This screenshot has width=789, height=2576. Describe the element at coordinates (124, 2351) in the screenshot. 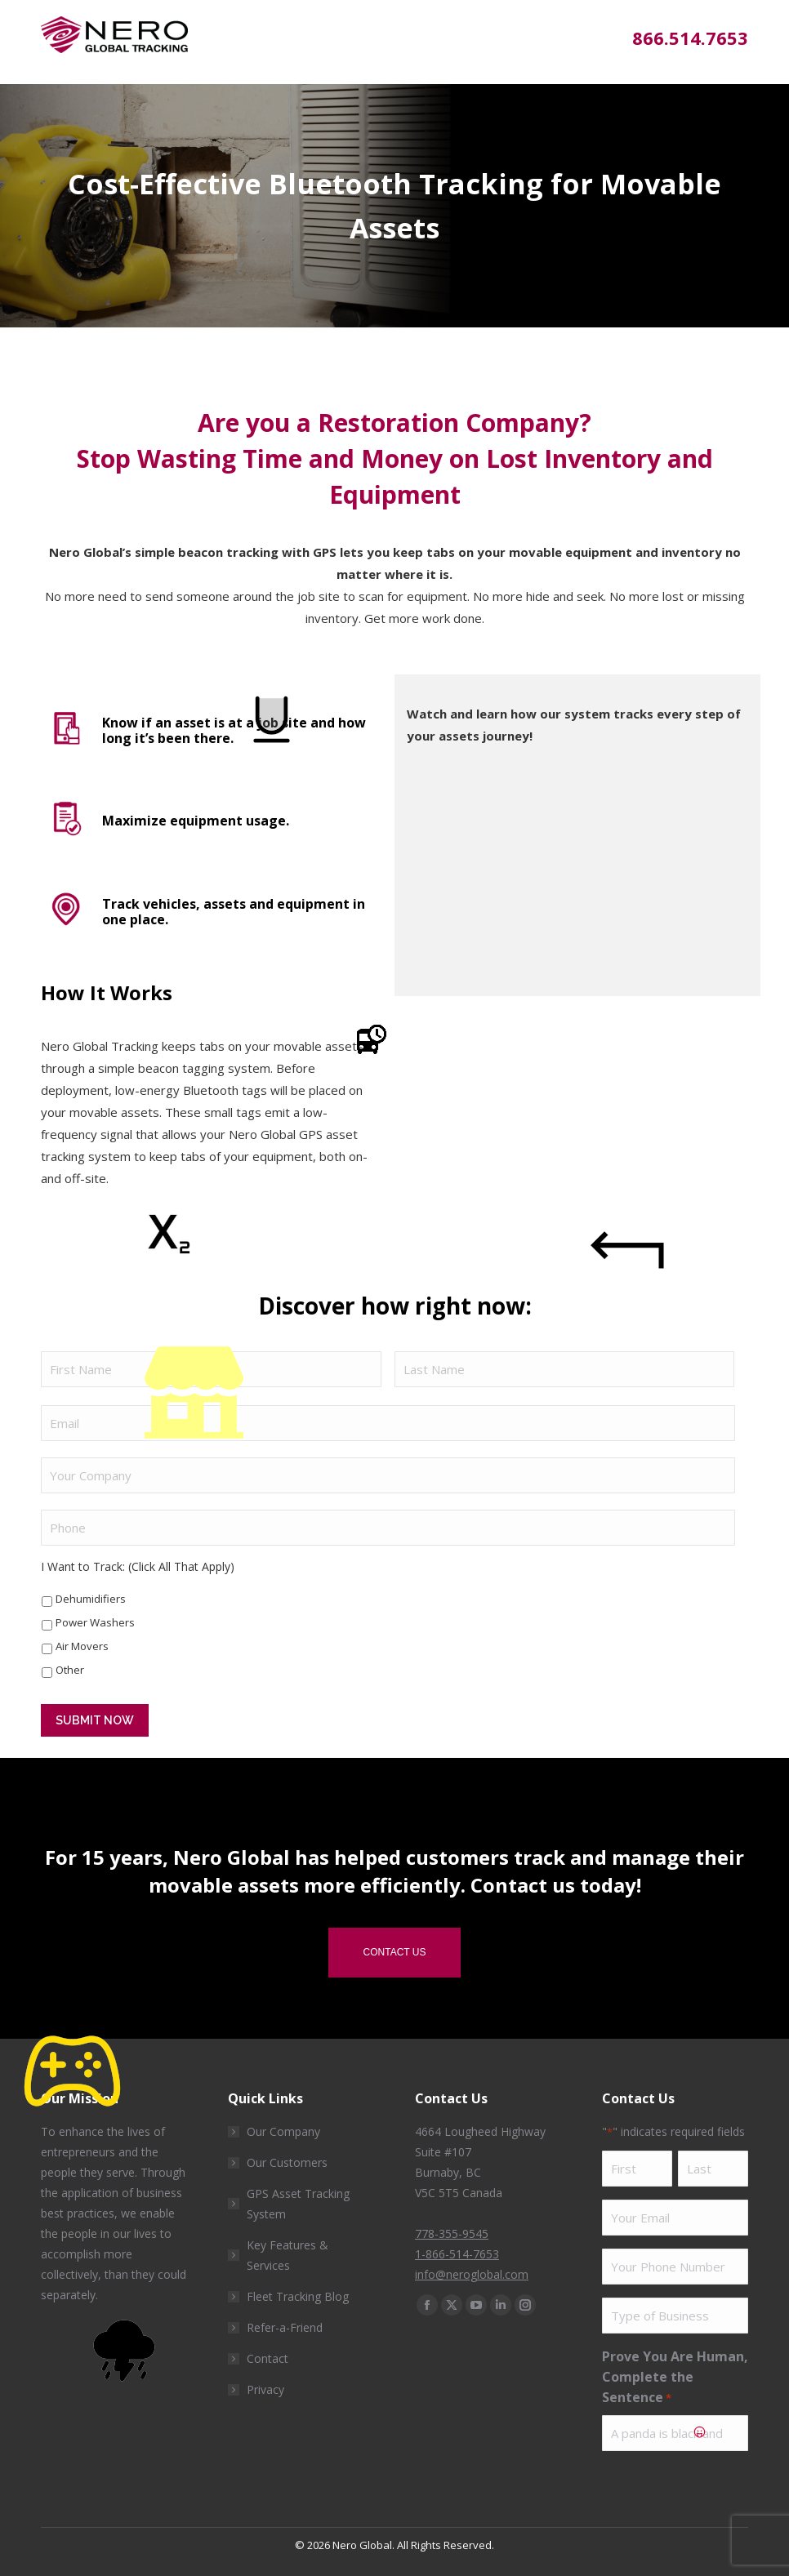

I see `indicates thunderstorm weather conditions` at that location.